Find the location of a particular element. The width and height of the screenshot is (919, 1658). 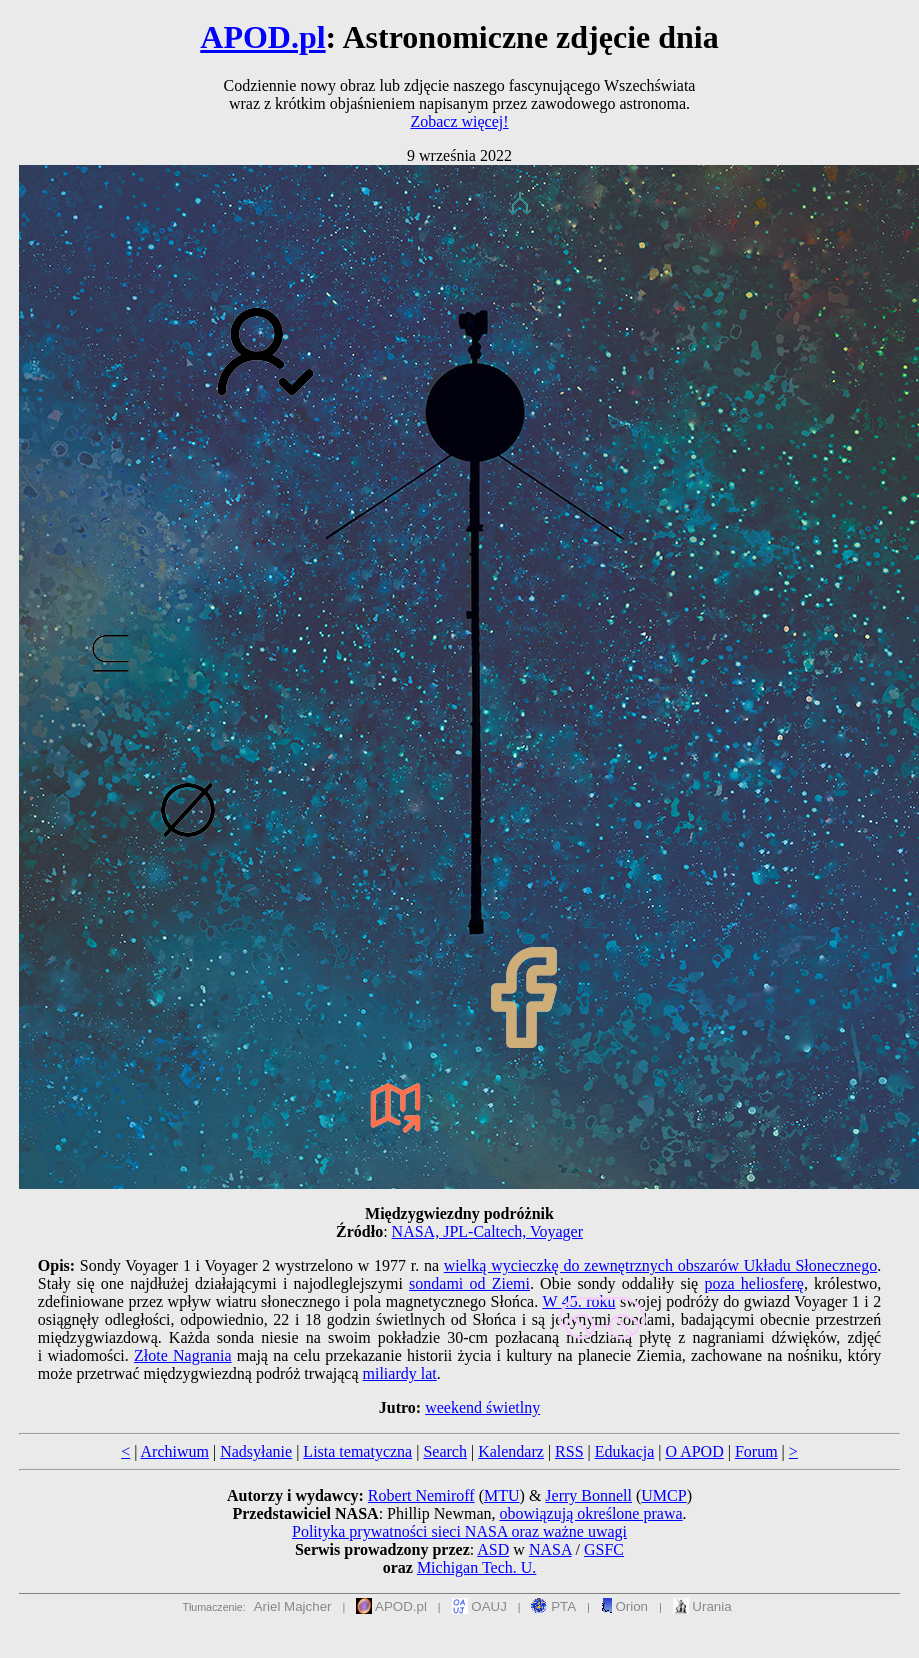

share your current location is located at coordinates (395, 1105).